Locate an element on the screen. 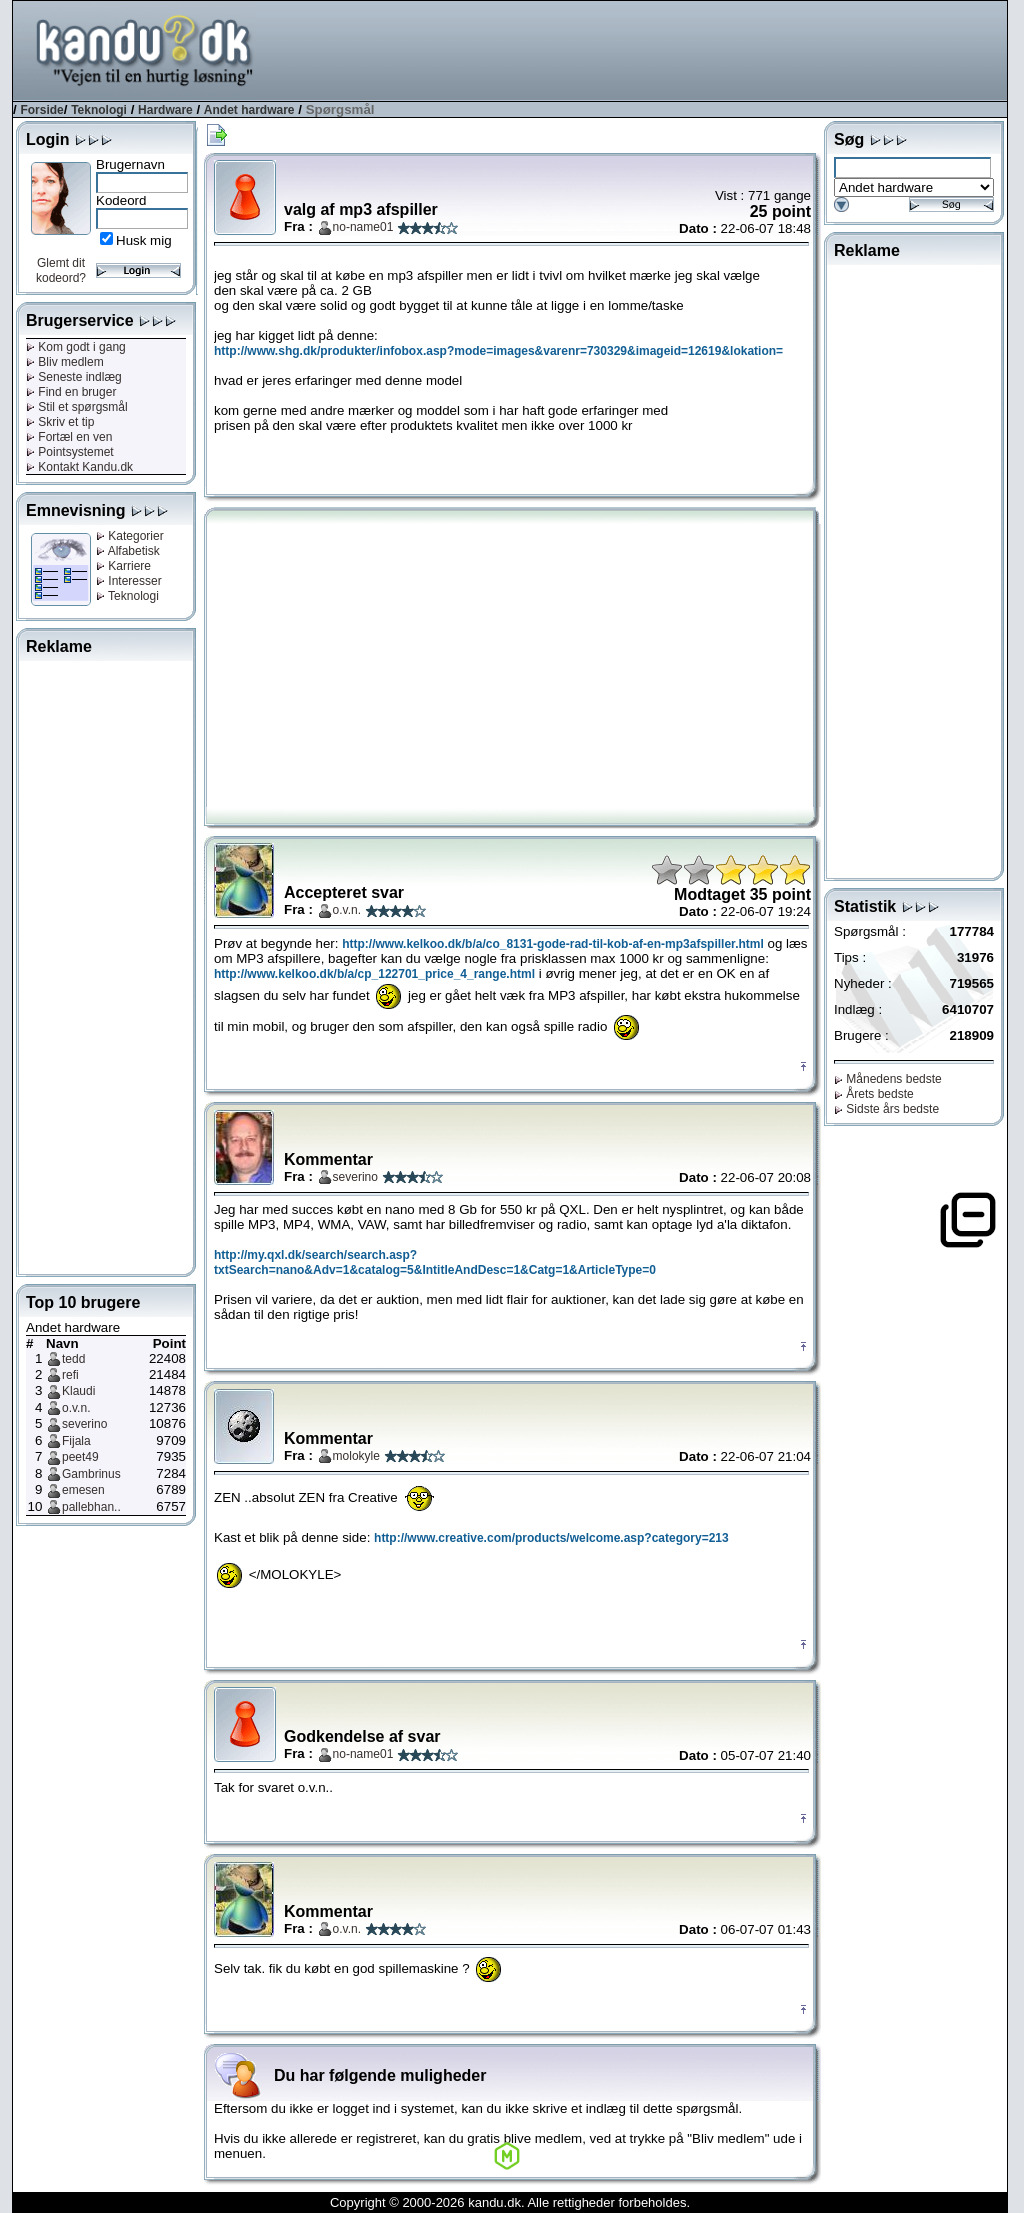  indicates a module or component in a system is located at coordinates (507, 2156).